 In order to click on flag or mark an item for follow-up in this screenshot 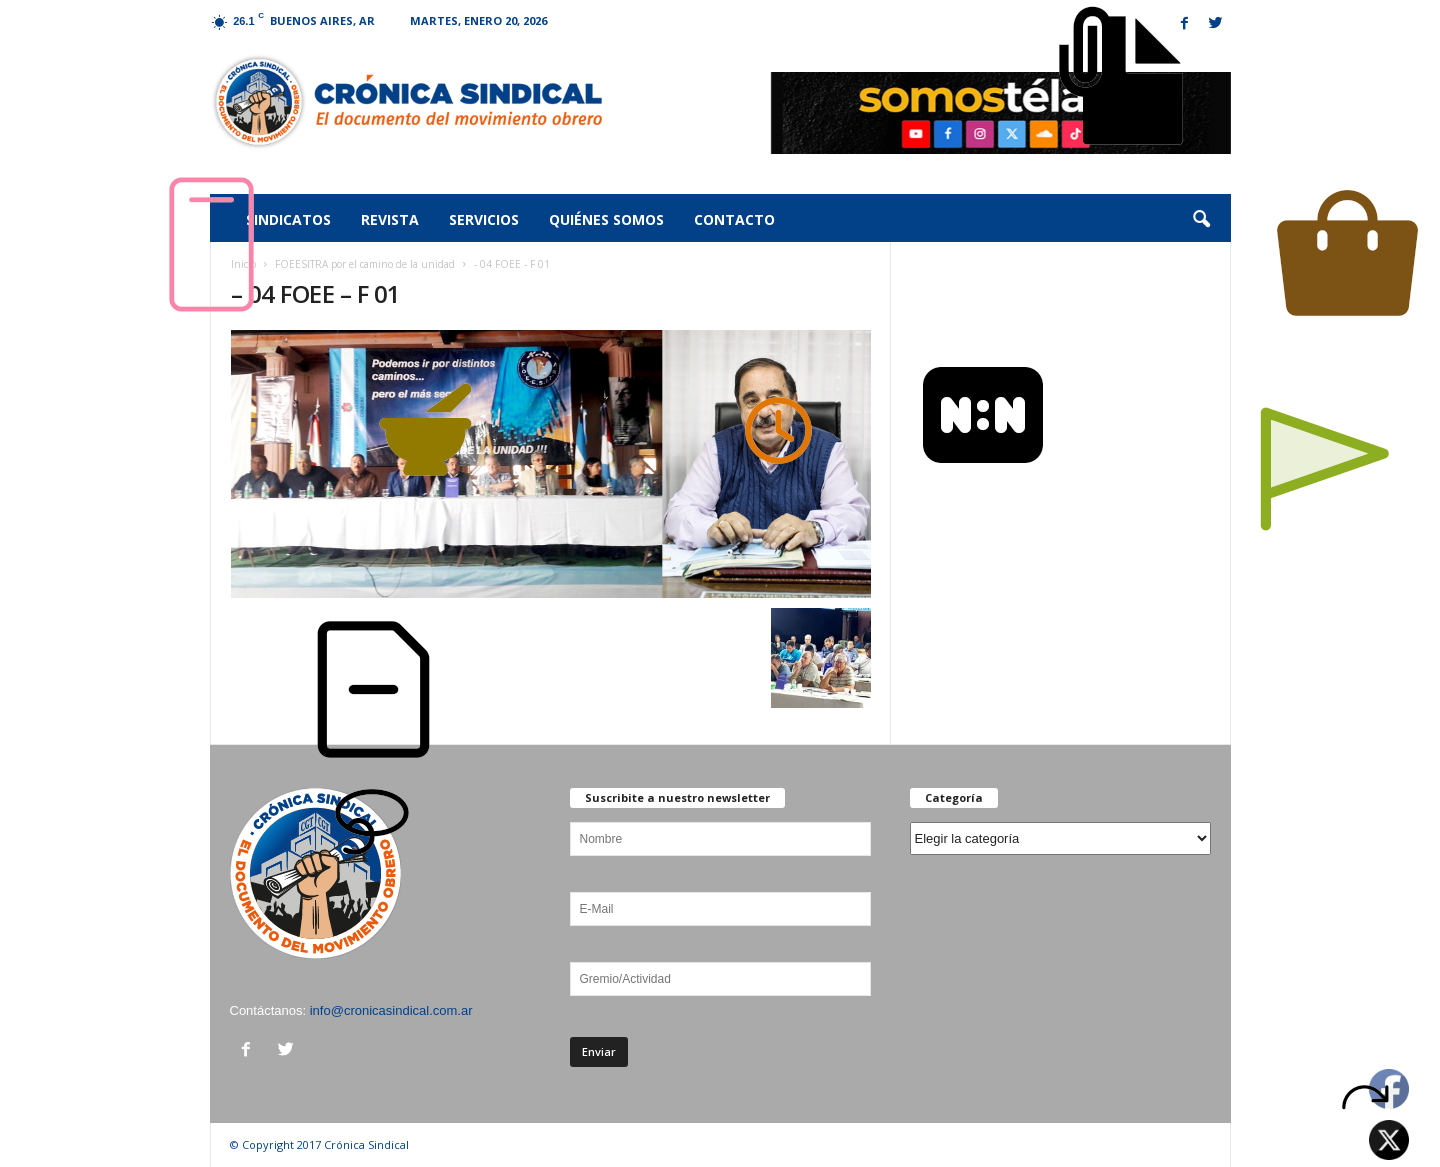, I will do `click(1312, 469)`.